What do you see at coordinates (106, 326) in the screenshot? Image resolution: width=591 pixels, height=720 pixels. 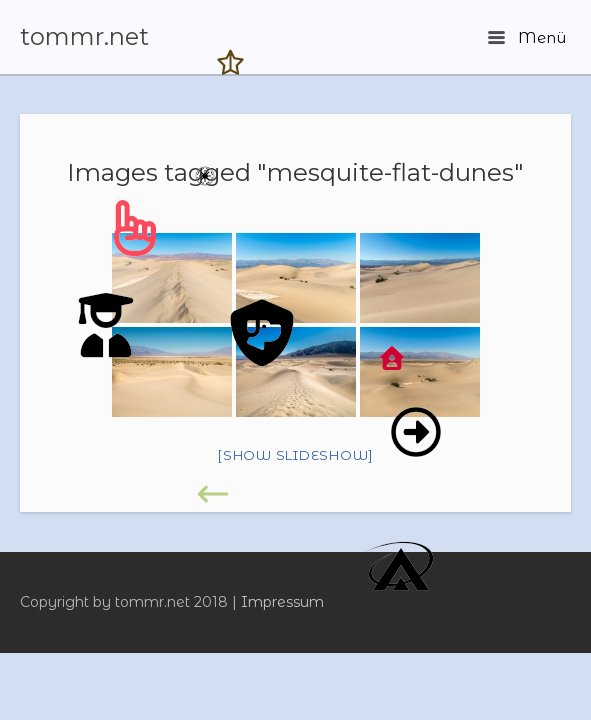 I see `view student or graduate profile` at bounding box center [106, 326].